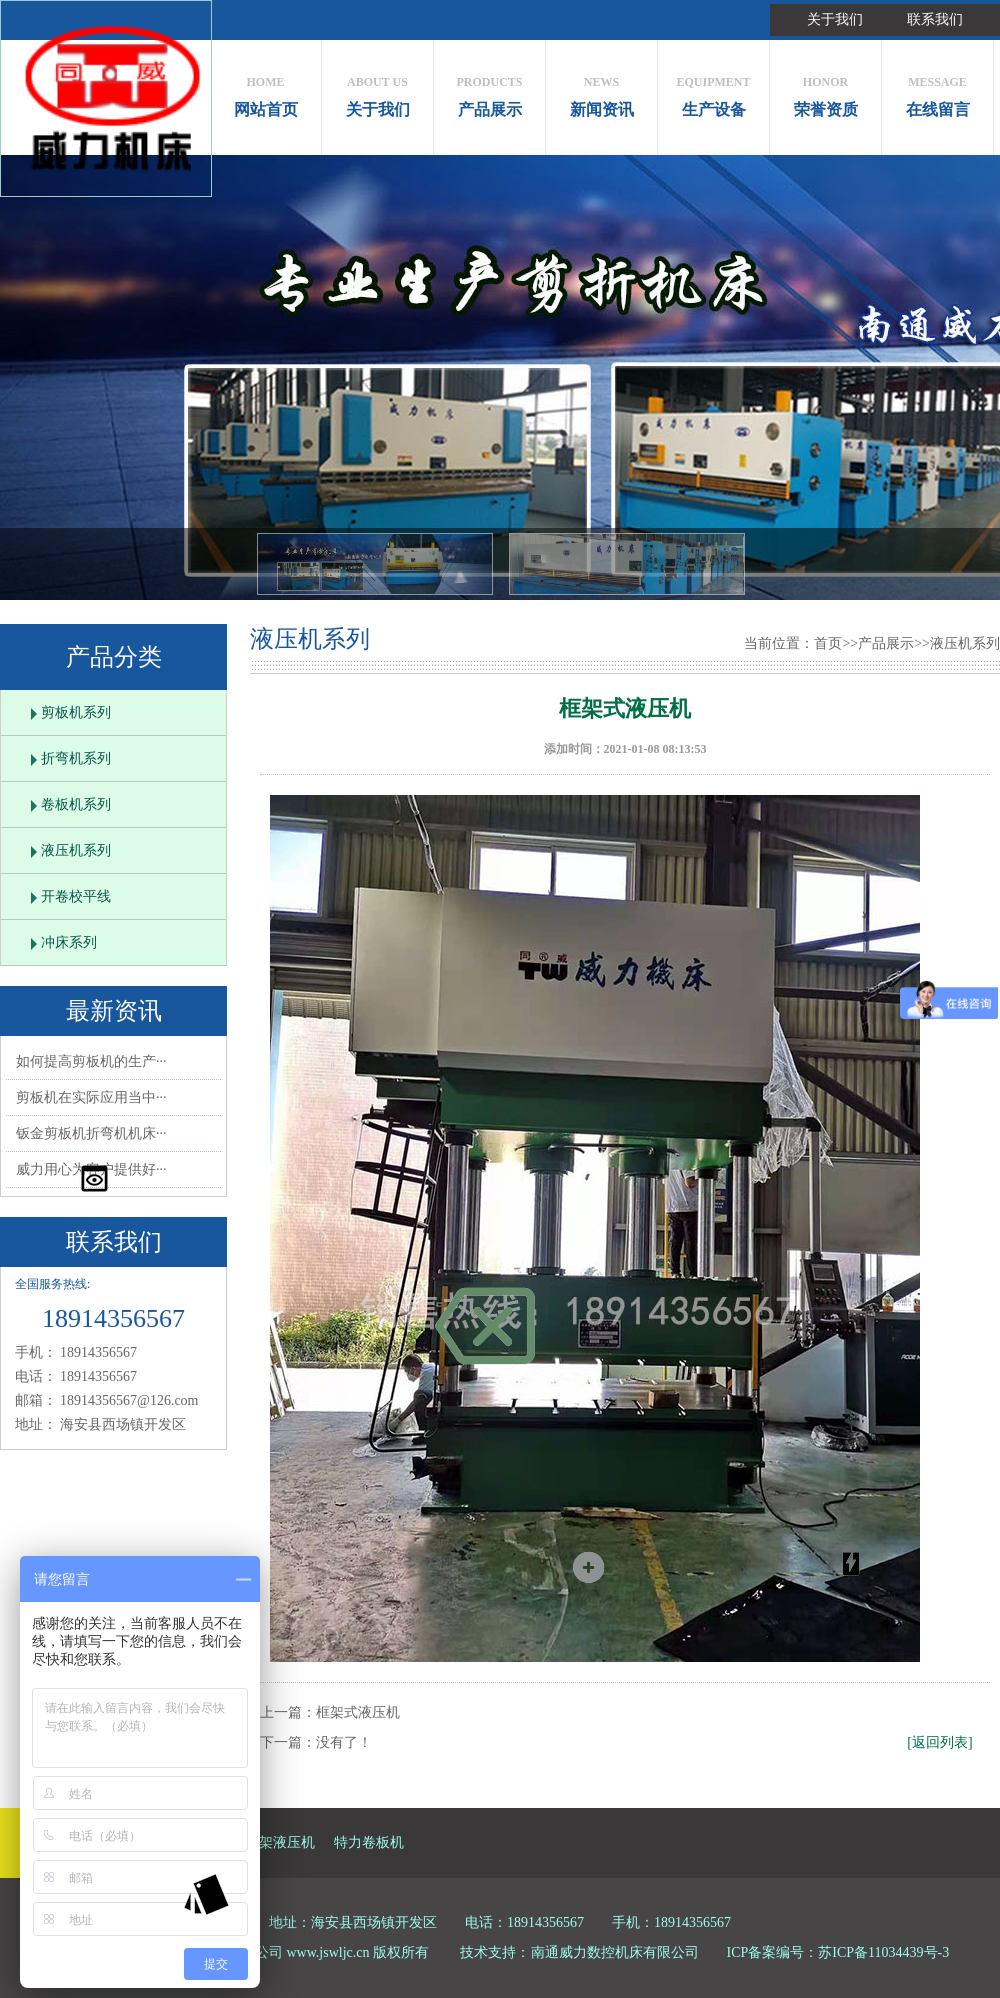 The height and width of the screenshot is (1998, 1000). I want to click on apply a style or theme to content, so click(207, 1894).